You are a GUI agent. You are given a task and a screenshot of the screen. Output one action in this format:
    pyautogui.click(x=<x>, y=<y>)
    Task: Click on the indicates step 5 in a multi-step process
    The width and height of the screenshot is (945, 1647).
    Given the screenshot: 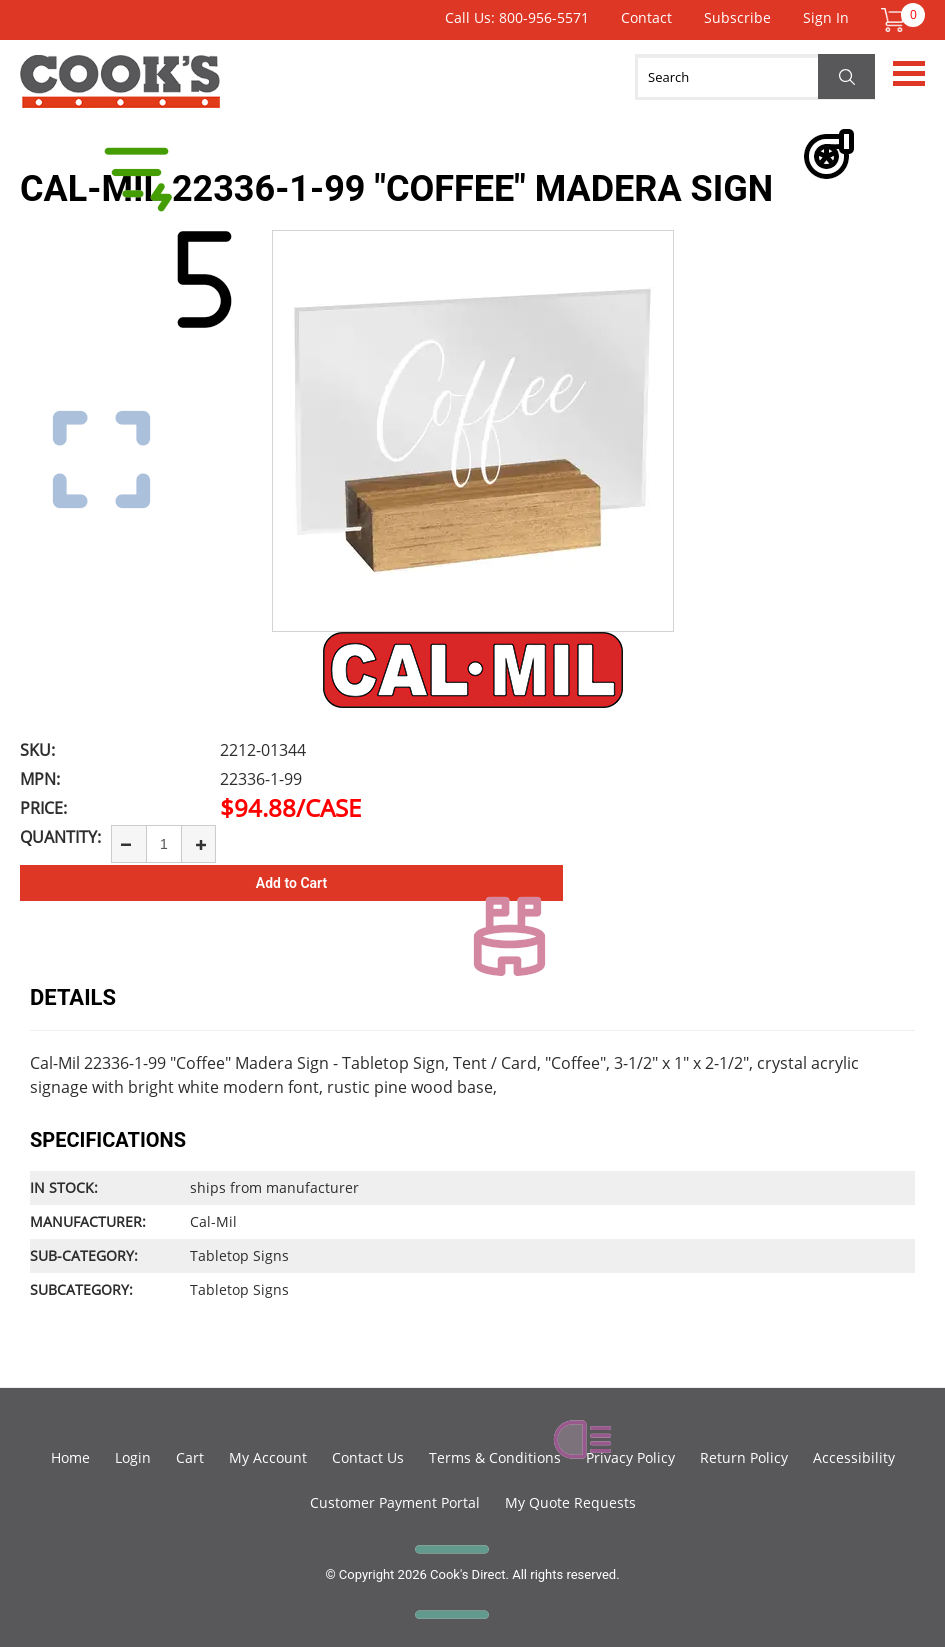 What is the action you would take?
    pyautogui.click(x=204, y=279)
    